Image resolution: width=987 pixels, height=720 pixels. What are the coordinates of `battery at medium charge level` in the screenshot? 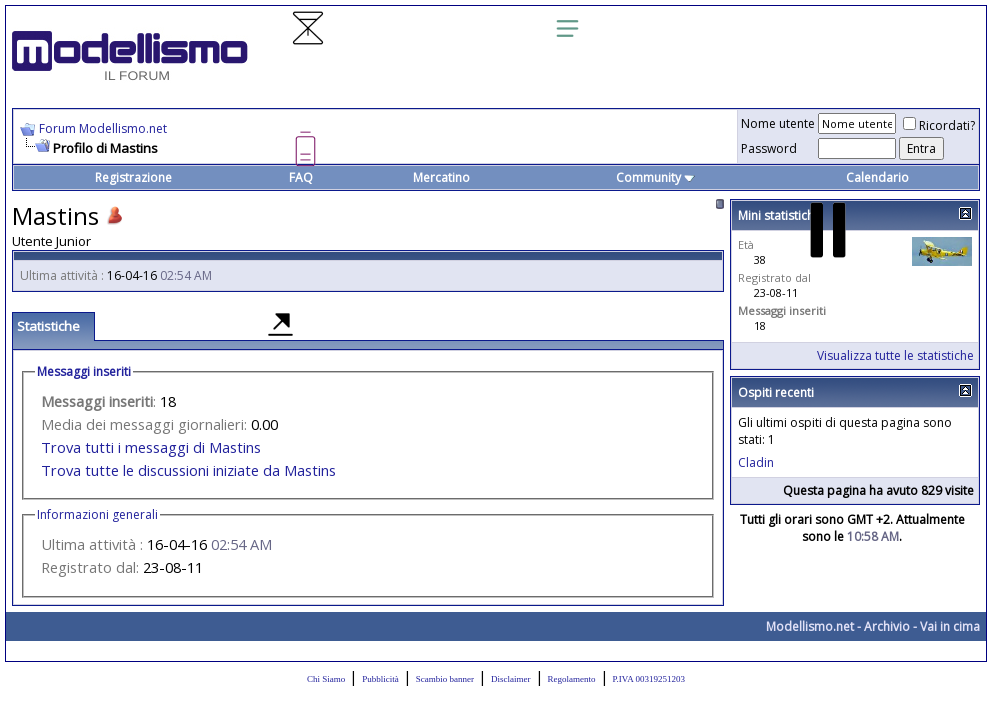 It's located at (305, 149).